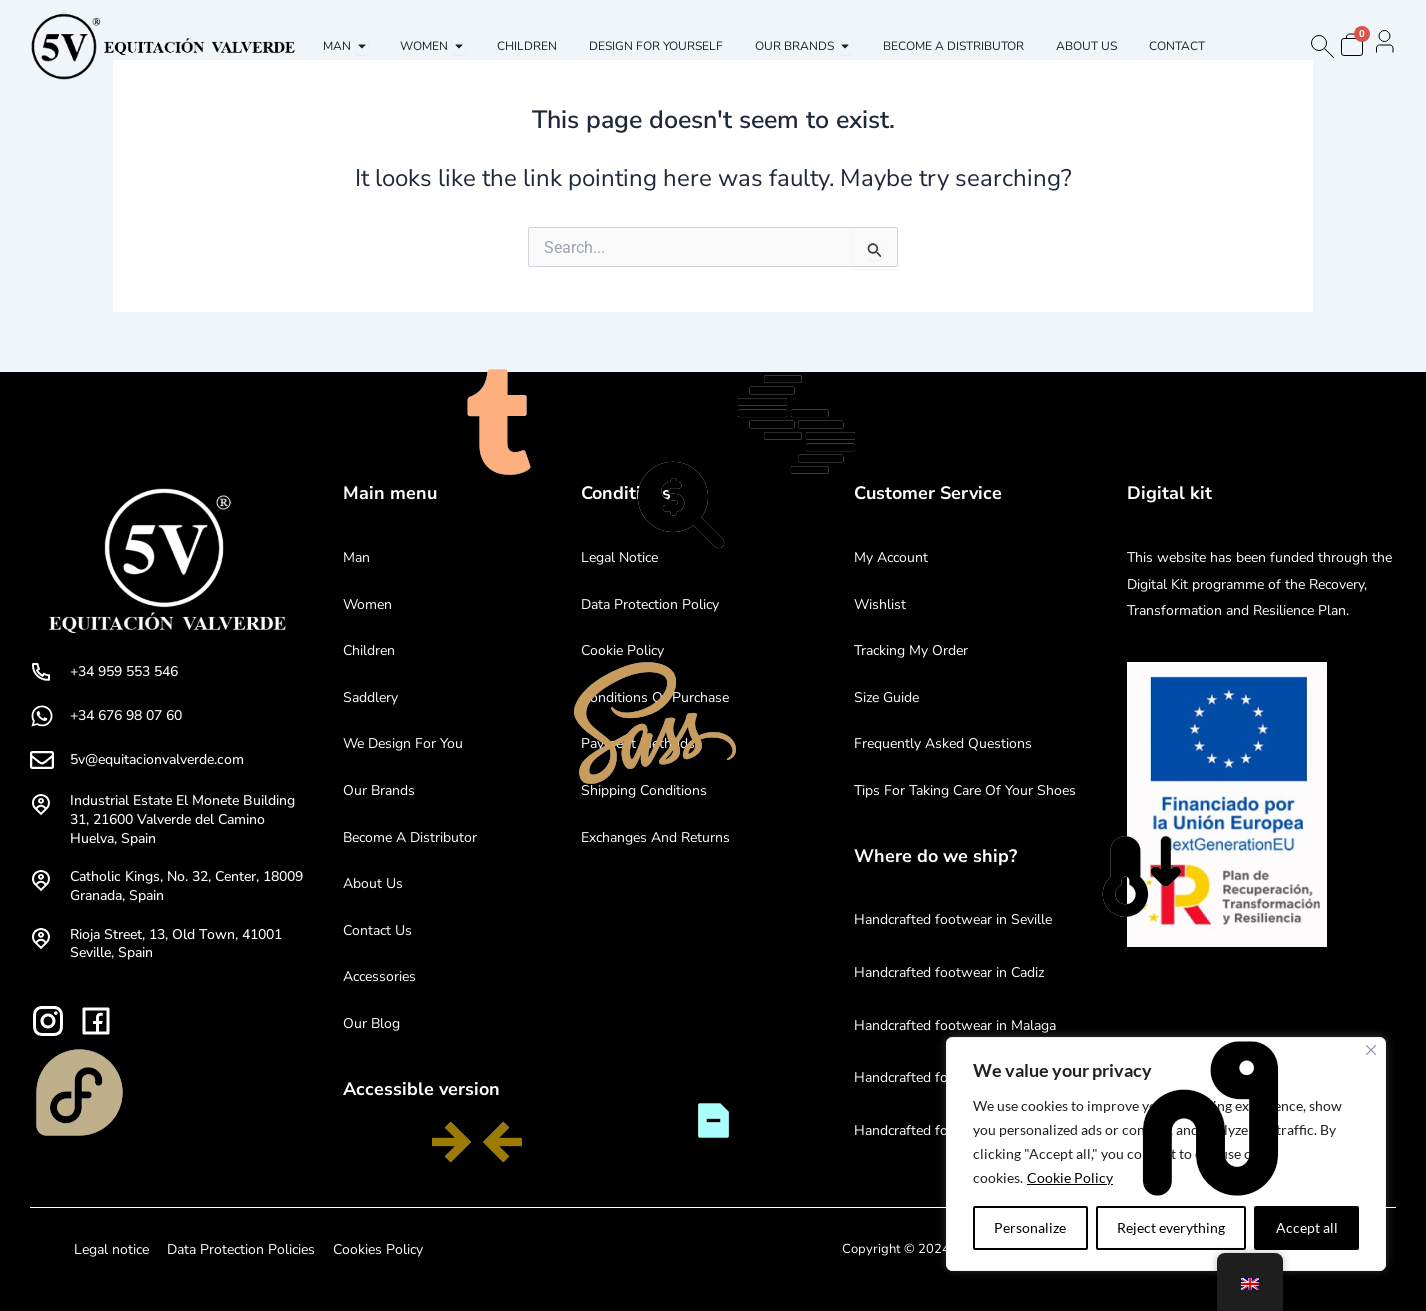 The image size is (1426, 1311). What do you see at coordinates (499, 422) in the screenshot?
I see `open tumblr app` at bounding box center [499, 422].